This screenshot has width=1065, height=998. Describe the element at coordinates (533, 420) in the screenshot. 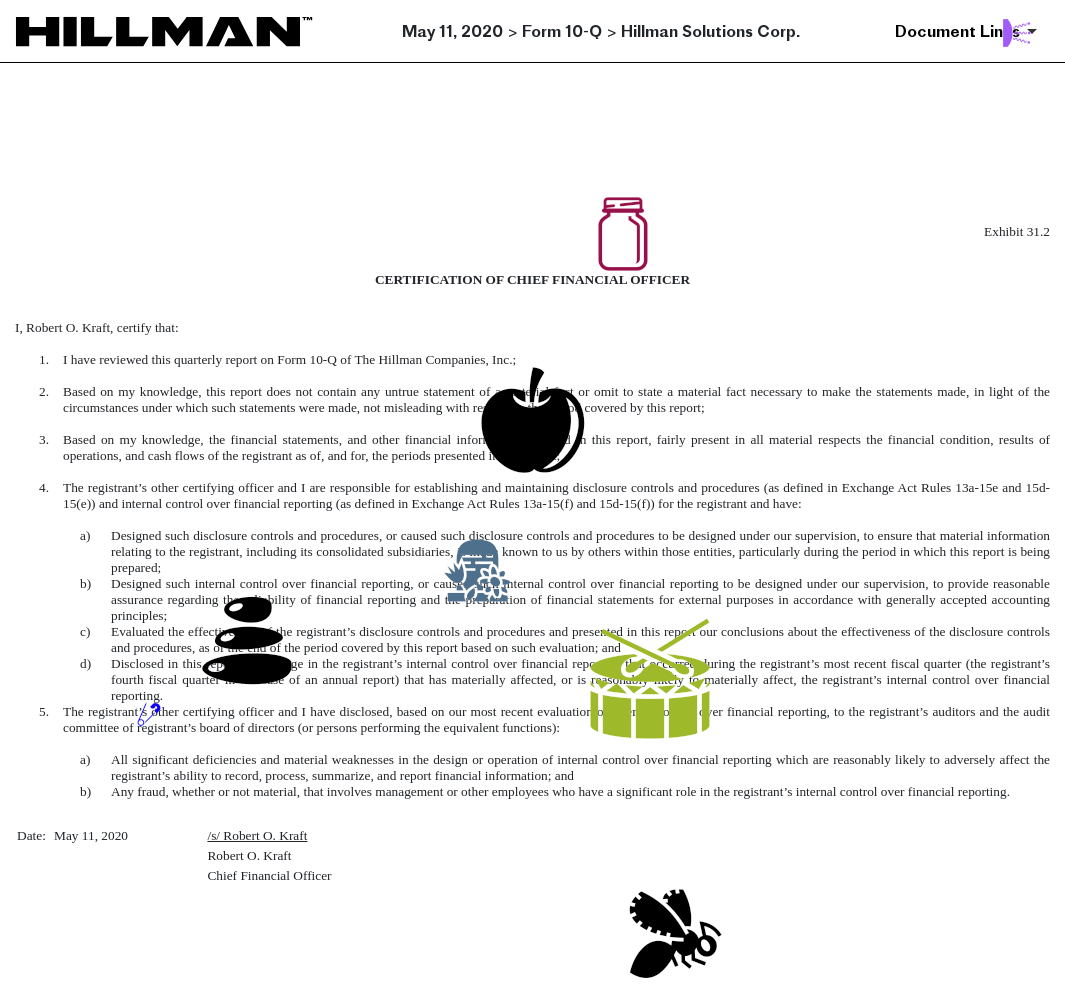

I see `collect a health or bonus item` at that location.